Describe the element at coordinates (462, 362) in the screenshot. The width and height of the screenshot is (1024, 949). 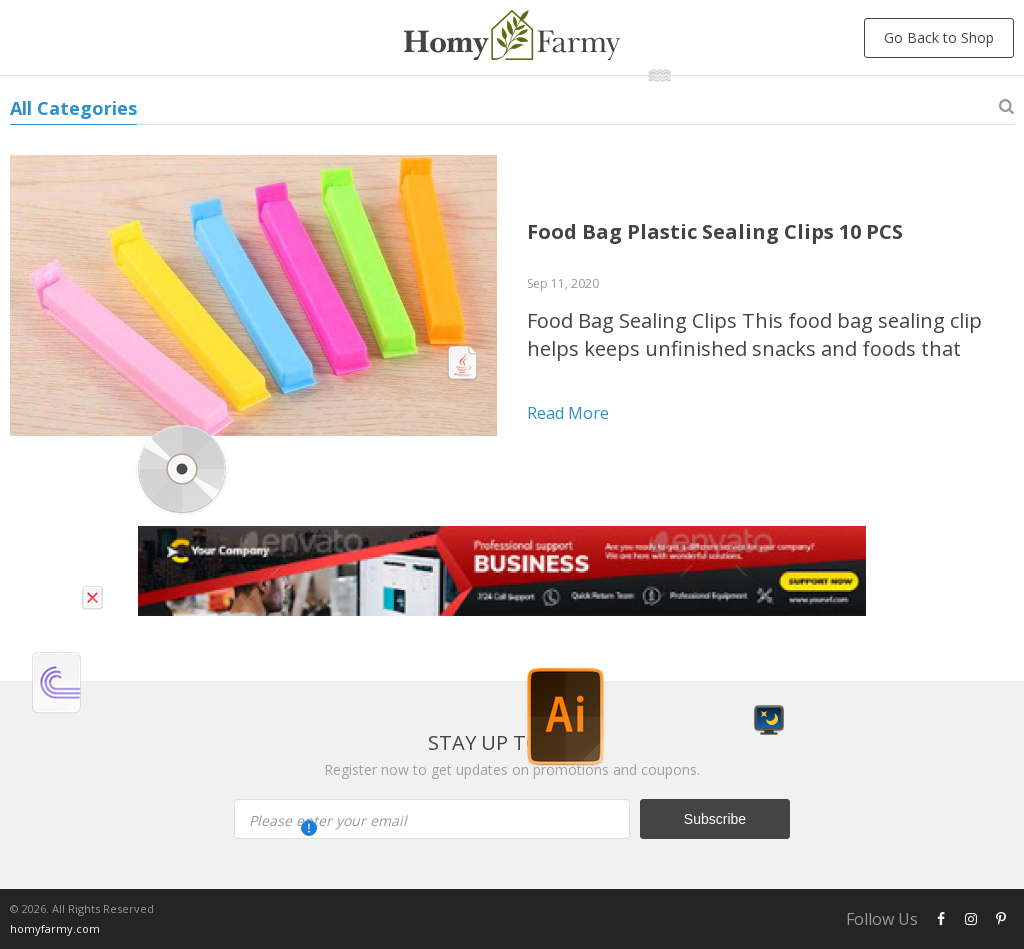
I see `java source code file` at that location.